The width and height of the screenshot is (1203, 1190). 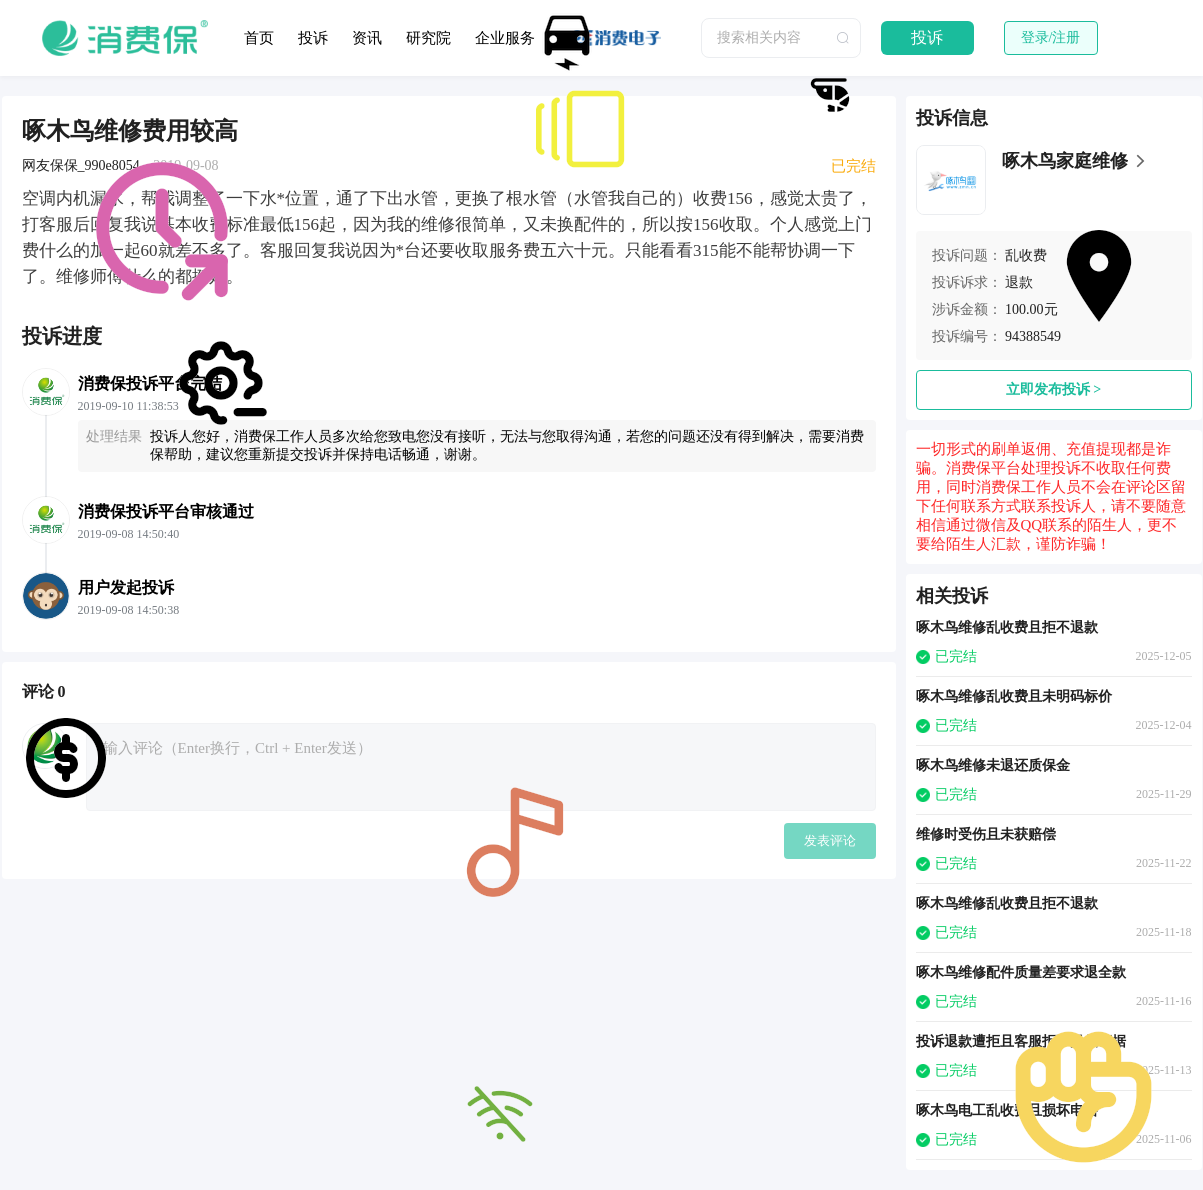 What do you see at coordinates (567, 43) in the screenshot?
I see `find nearby electric vehicle charging stations` at bounding box center [567, 43].